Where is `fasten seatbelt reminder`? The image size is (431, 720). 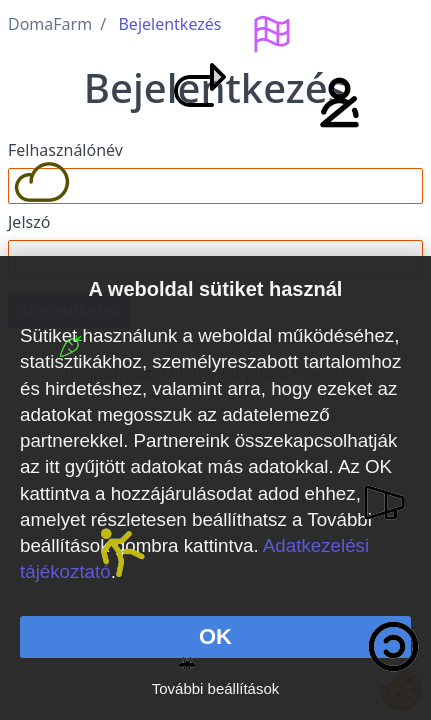 fasten seatbelt reminder is located at coordinates (339, 102).